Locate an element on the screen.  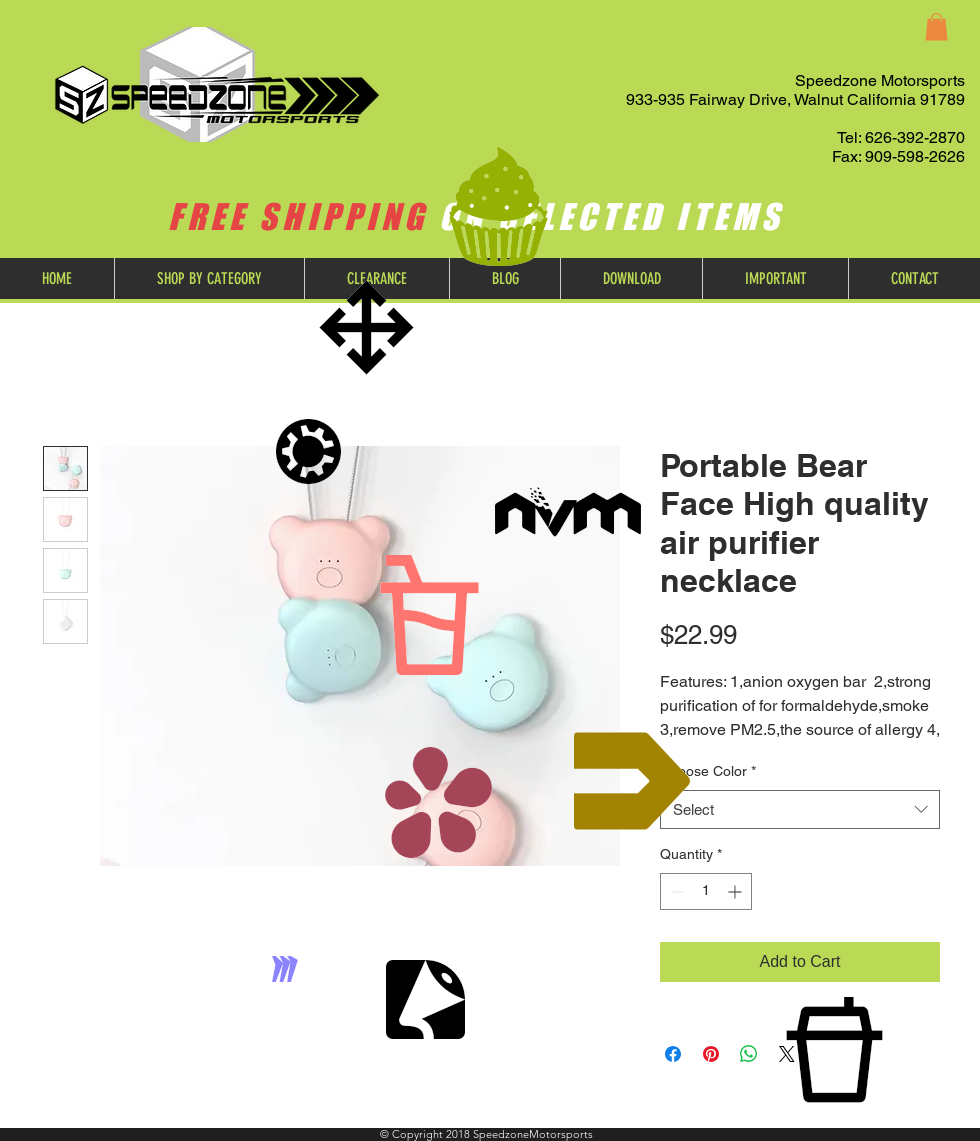
open ICQ messenger app is located at coordinates (438, 802).